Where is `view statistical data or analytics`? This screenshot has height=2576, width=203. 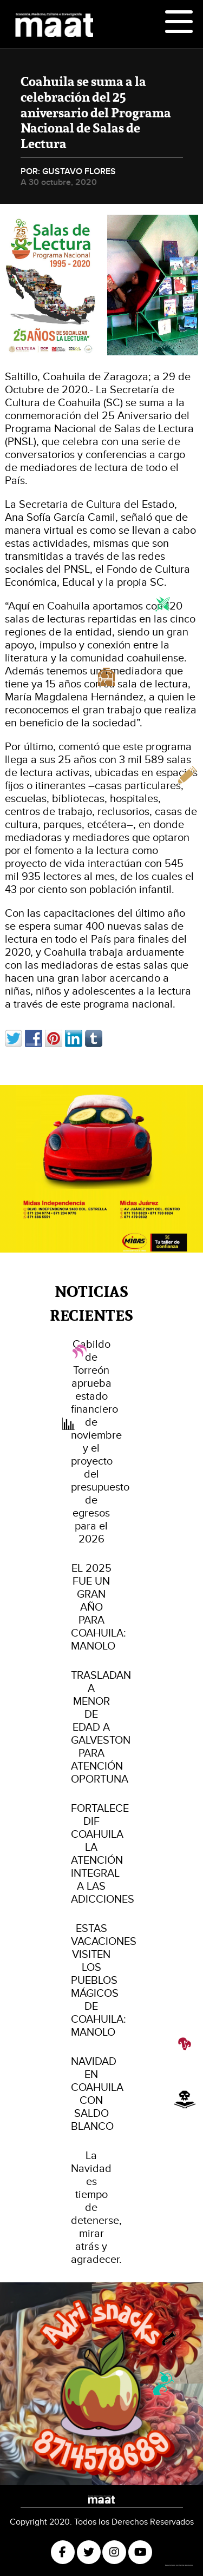
view statistical data or analytics is located at coordinates (68, 1423).